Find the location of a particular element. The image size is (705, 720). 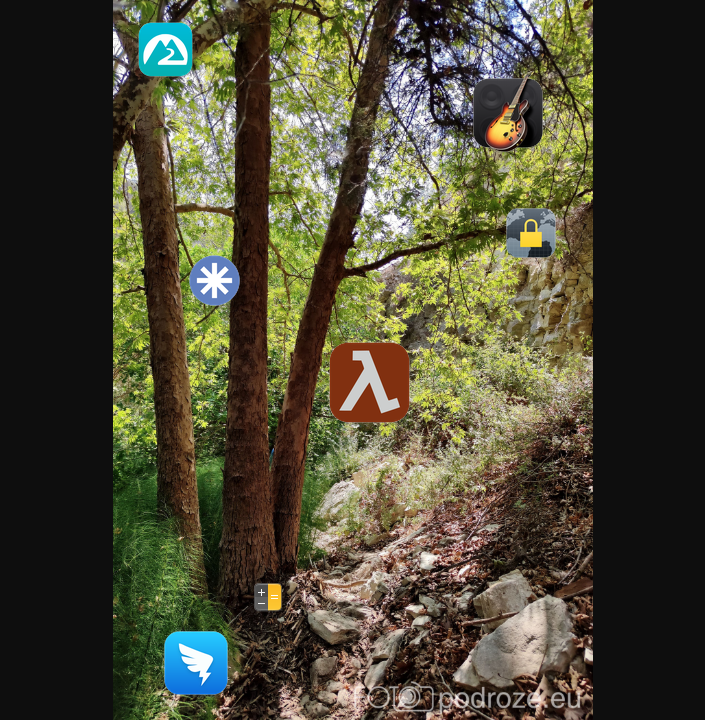

generic badge or emblem indicator is located at coordinates (214, 280).